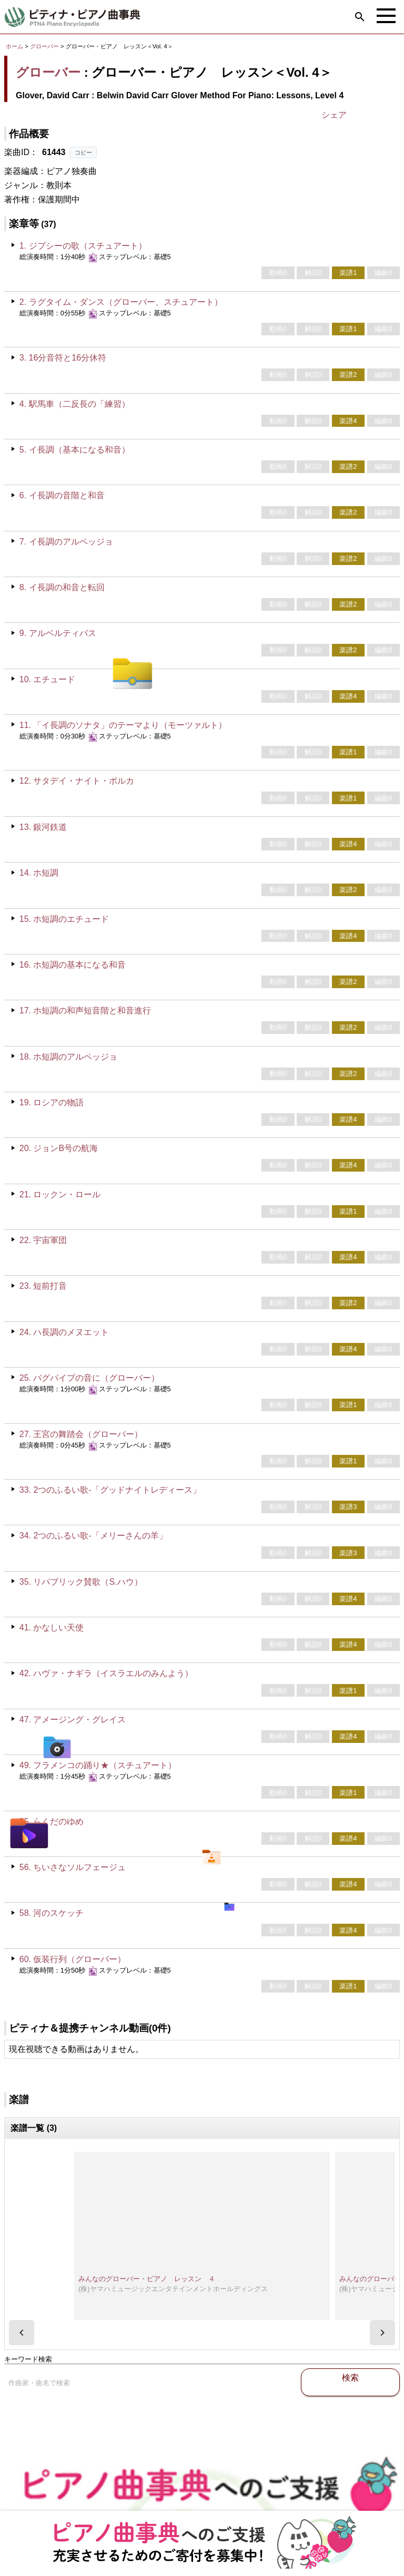  What do you see at coordinates (229, 1907) in the screenshot?
I see `open folder containing adobe photoshop express files` at bounding box center [229, 1907].